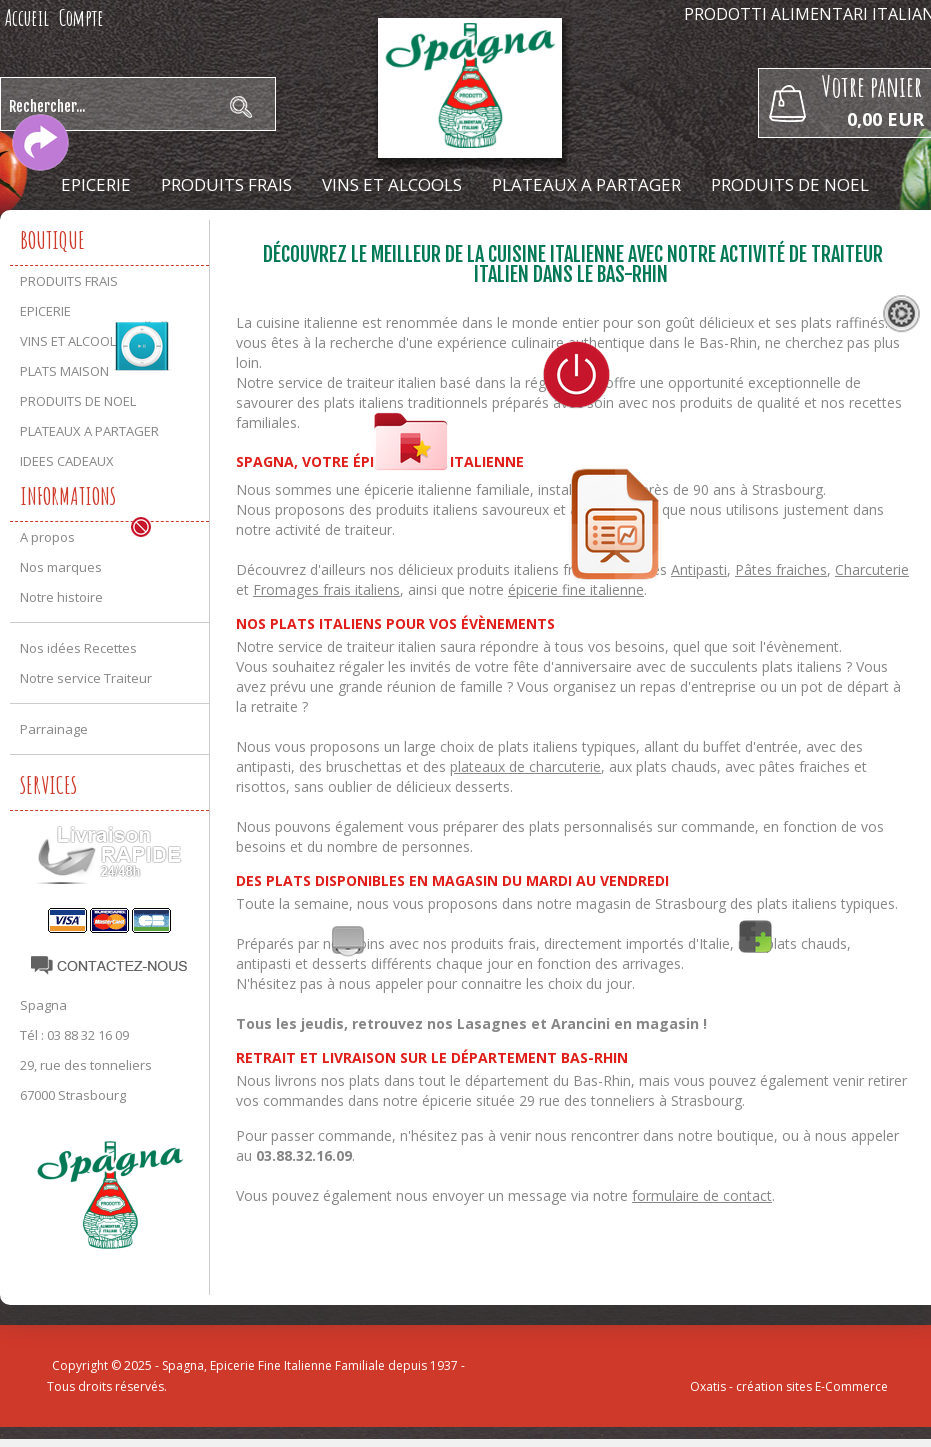 This screenshot has width=931, height=1447. Describe the element at coordinates (576, 374) in the screenshot. I see `shut down or power off the system` at that location.